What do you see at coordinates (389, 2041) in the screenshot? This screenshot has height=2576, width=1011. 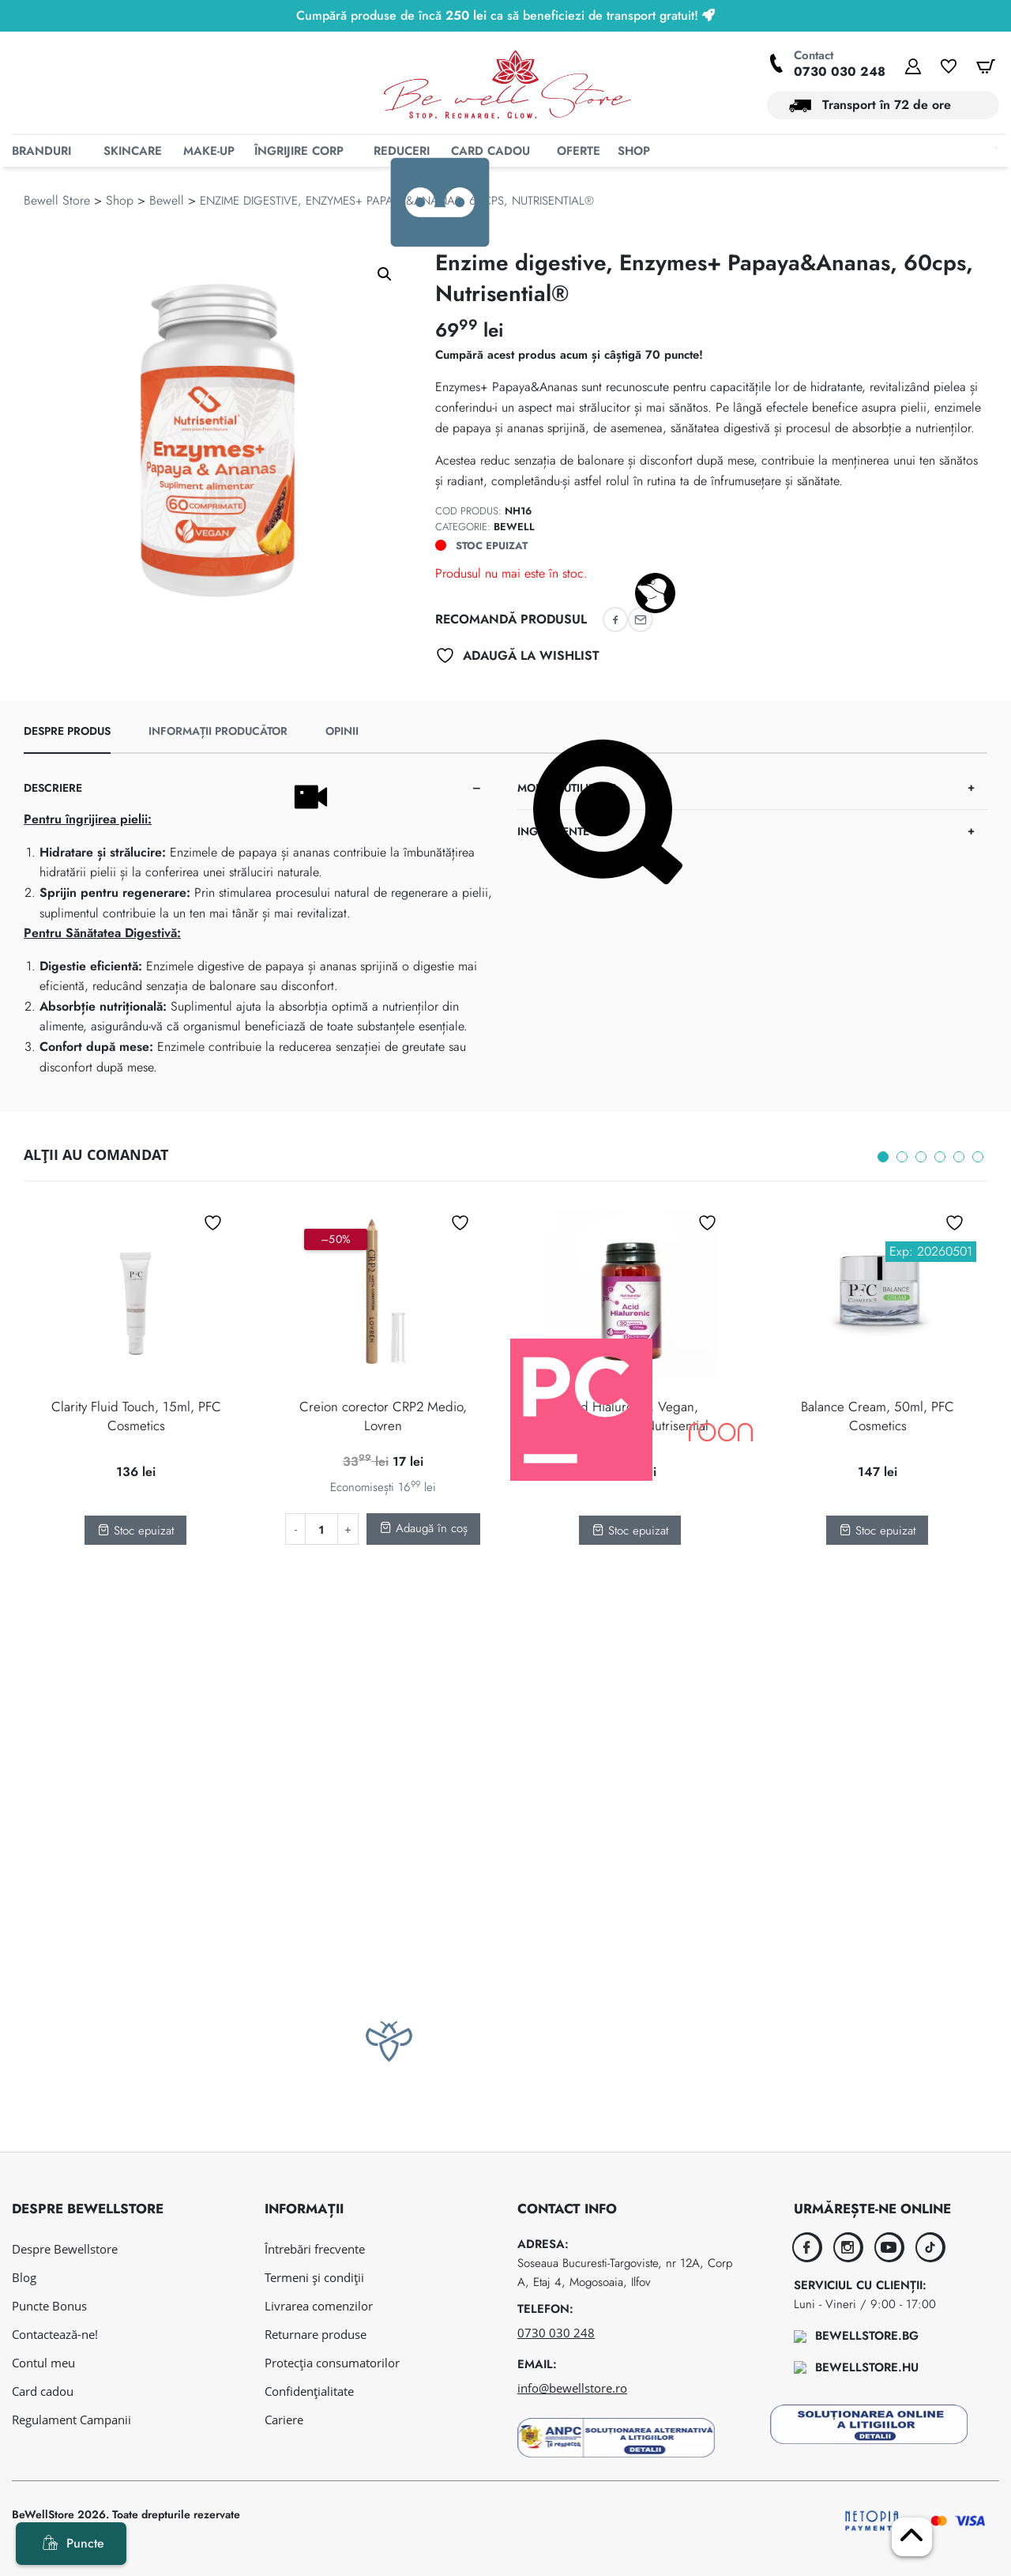 I see `intigriti bug bounty platform logo` at bounding box center [389, 2041].